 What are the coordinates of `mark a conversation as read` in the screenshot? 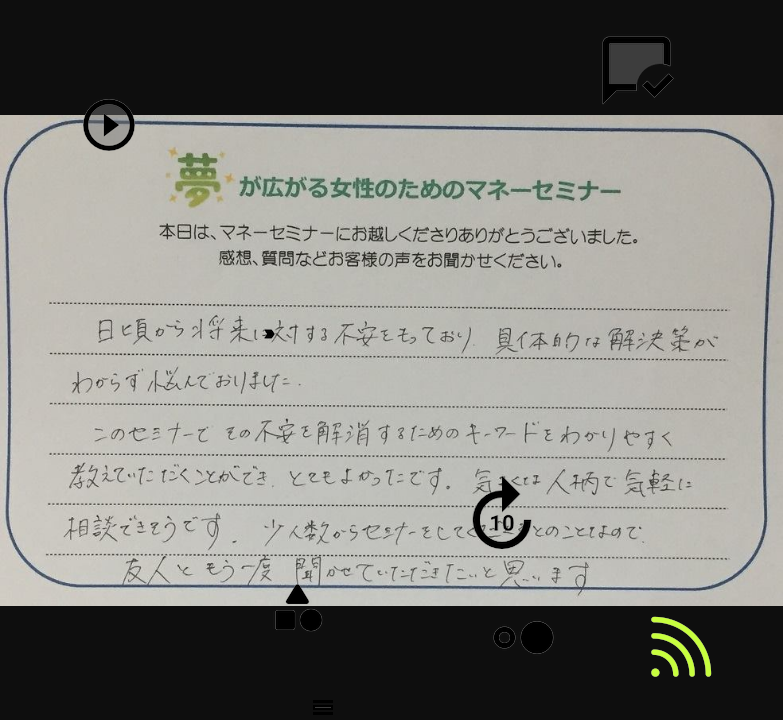 It's located at (636, 70).